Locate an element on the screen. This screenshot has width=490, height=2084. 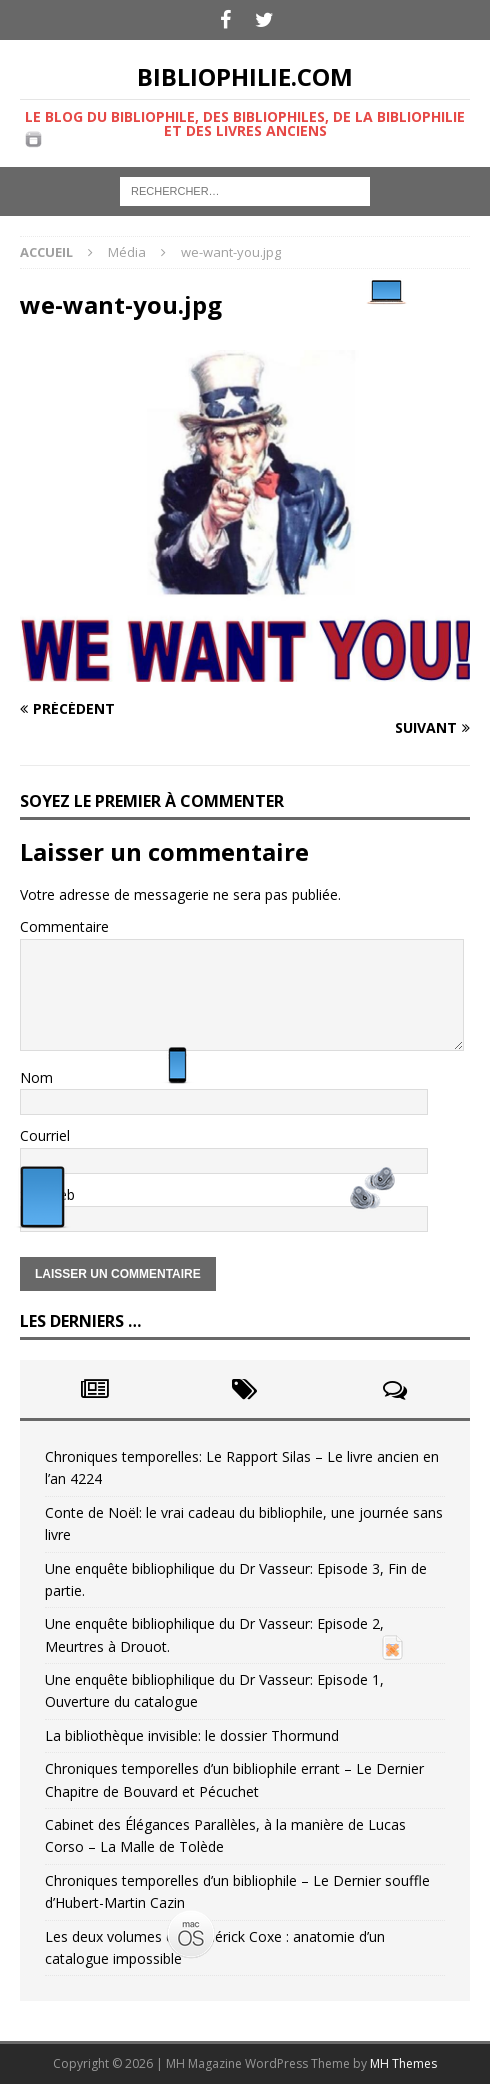
a patch or diff file for code changes is located at coordinates (392, 1647).